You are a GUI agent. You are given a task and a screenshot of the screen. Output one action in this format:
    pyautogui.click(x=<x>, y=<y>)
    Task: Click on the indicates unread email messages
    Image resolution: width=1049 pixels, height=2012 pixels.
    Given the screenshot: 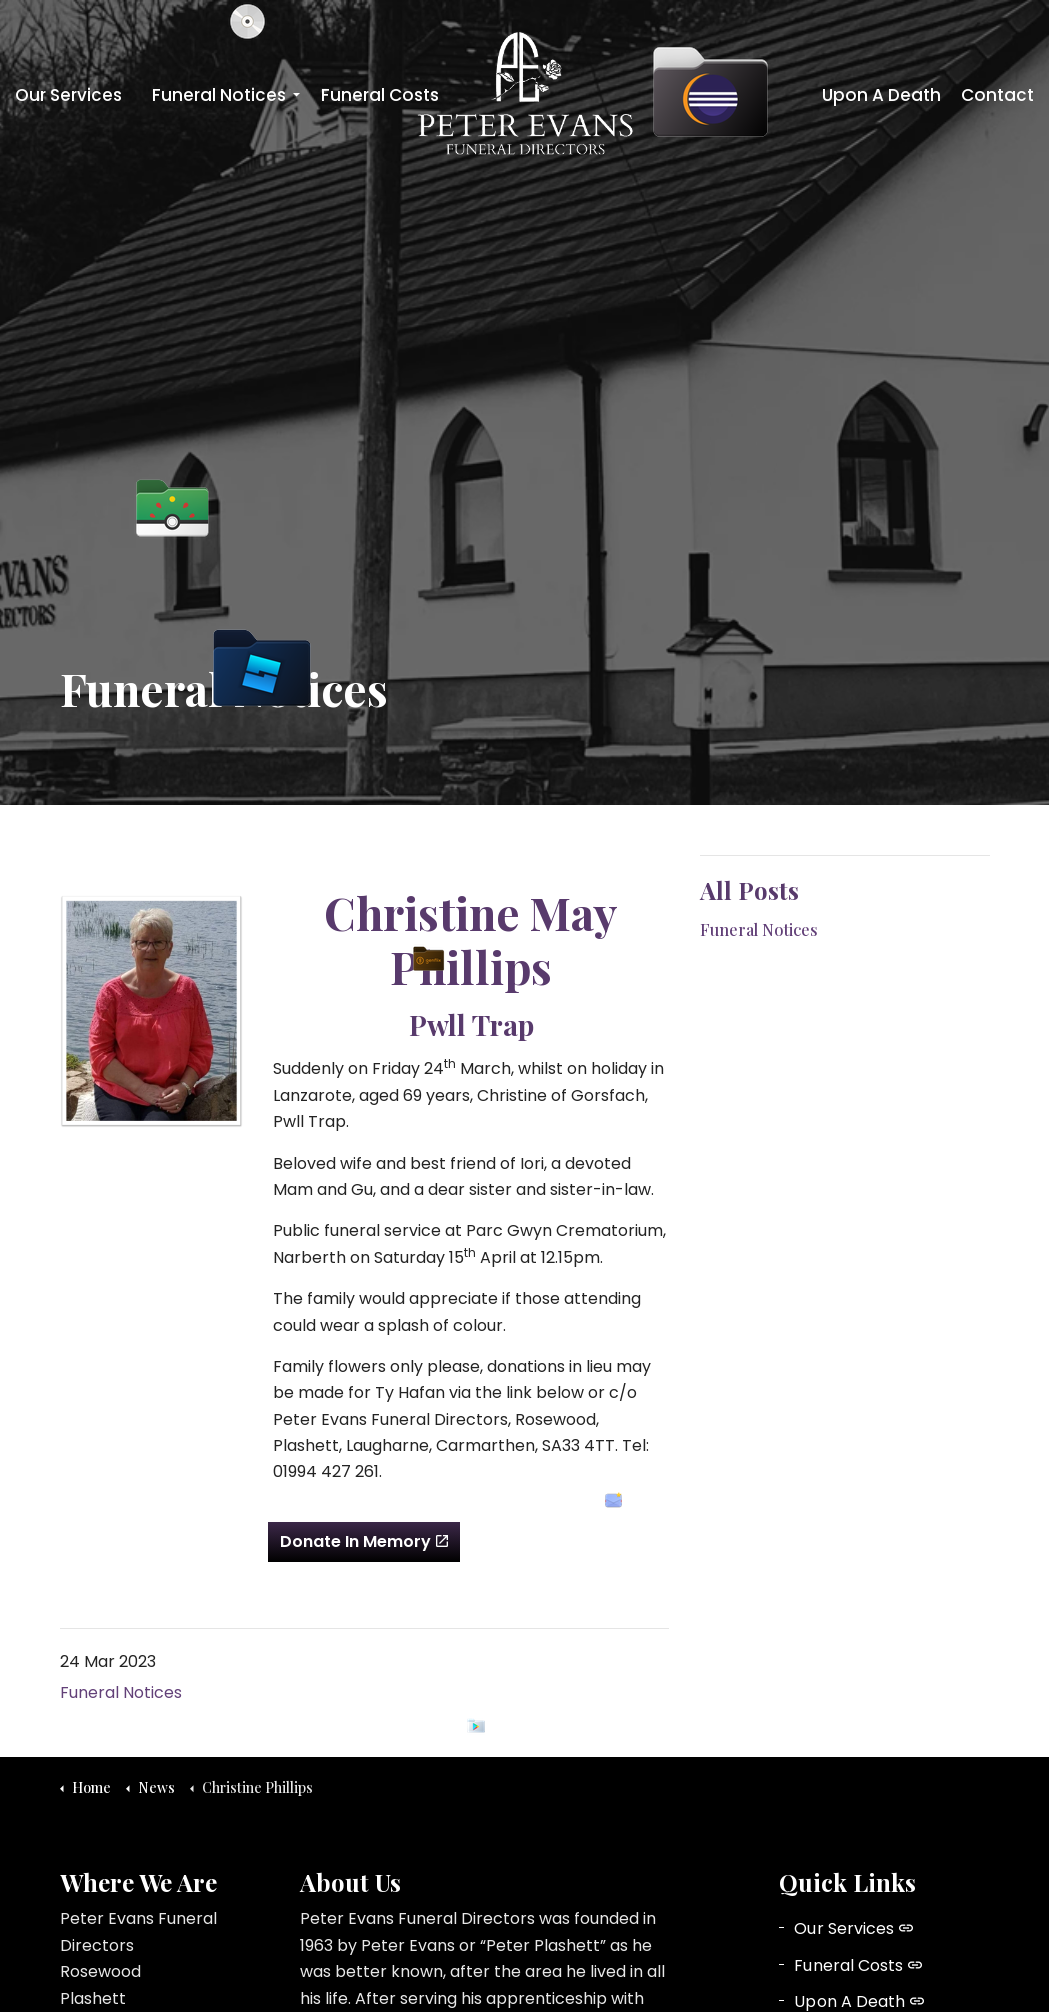 What is the action you would take?
    pyautogui.click(x=613, y=1500)
    